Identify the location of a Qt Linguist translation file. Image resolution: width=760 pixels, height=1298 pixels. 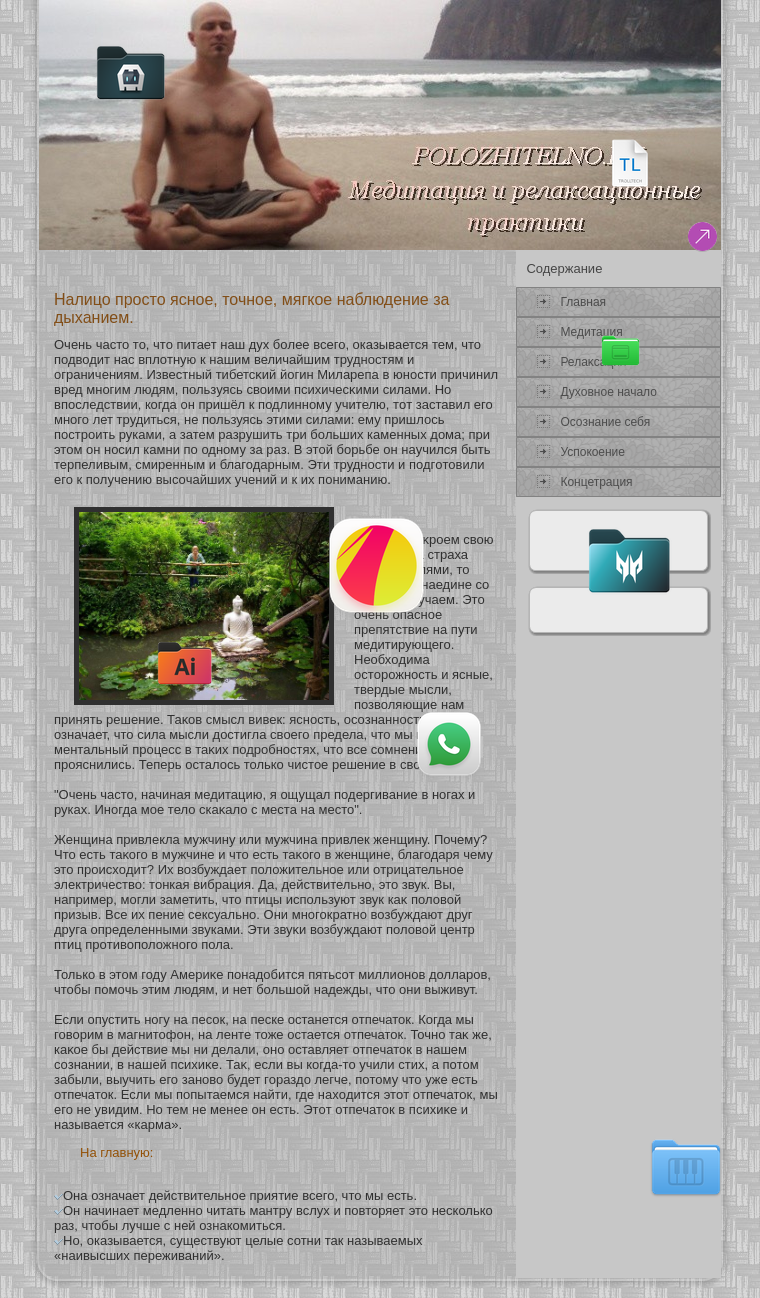
(630, 164).